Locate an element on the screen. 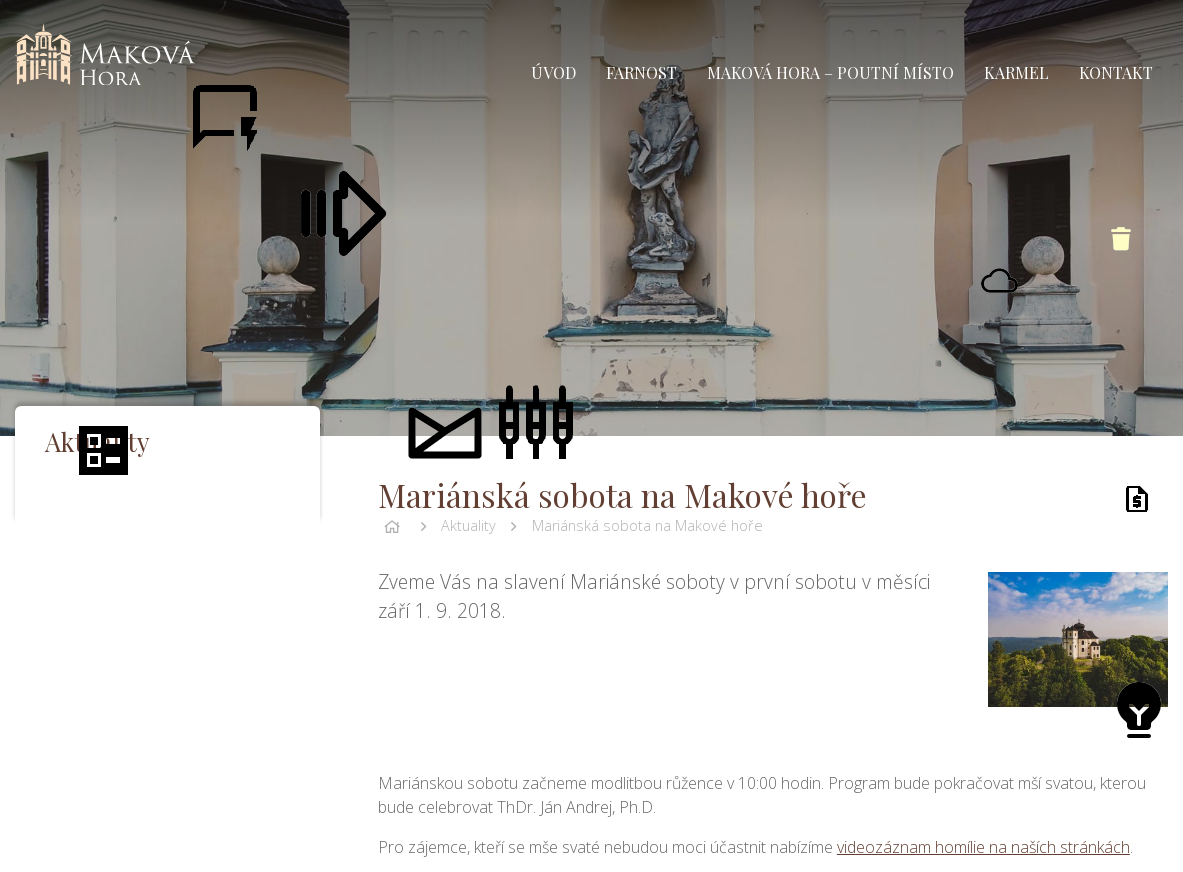 The height and width of the screenshot is (872, 1183). request a price quote or estimate is located at coordinates (1137, 499).